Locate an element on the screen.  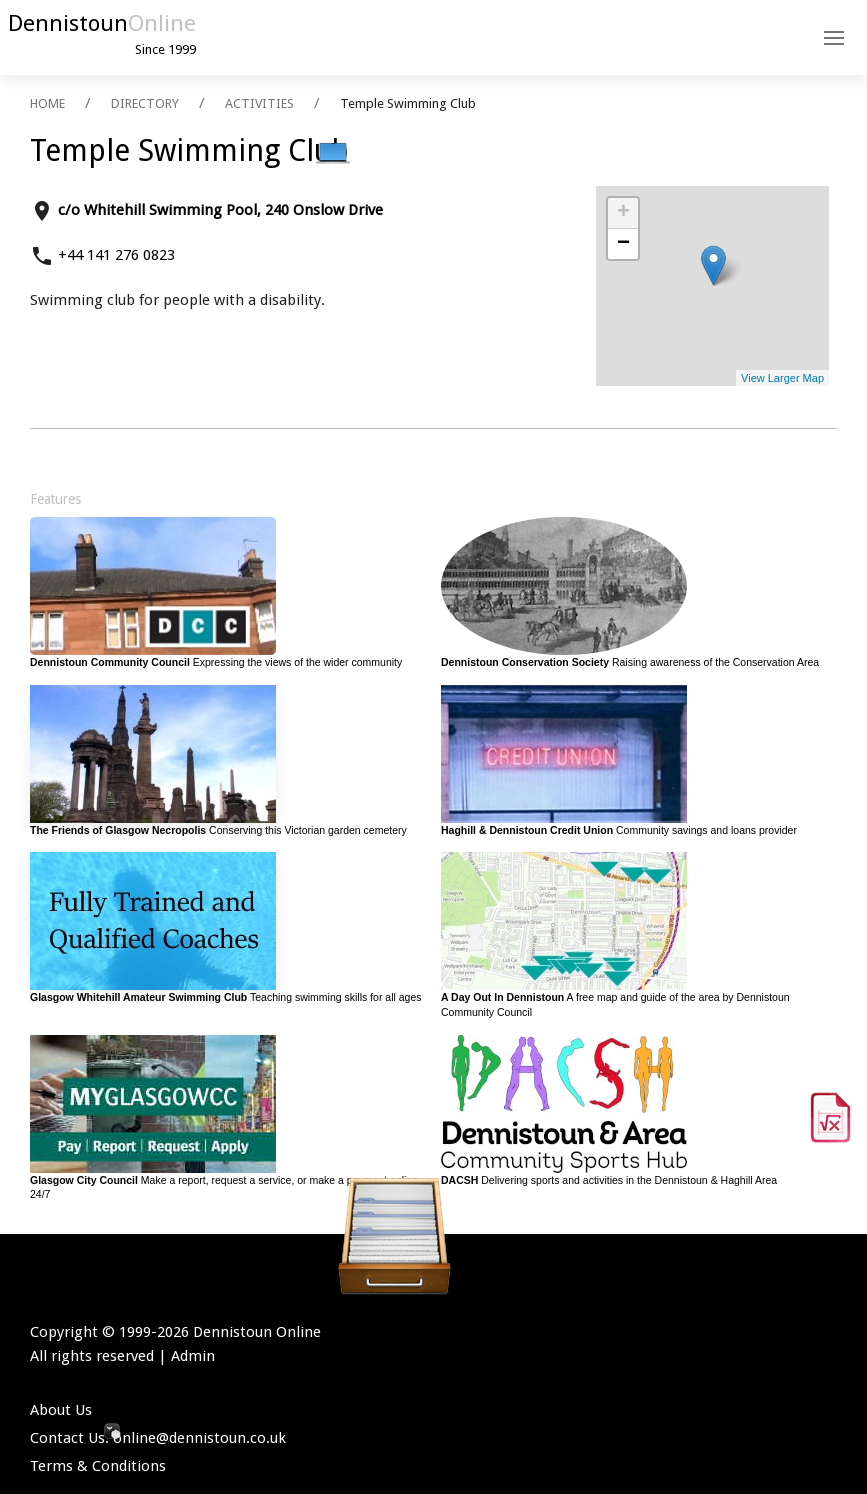
open kandji extension manager is located at coordinates (112, 1431).